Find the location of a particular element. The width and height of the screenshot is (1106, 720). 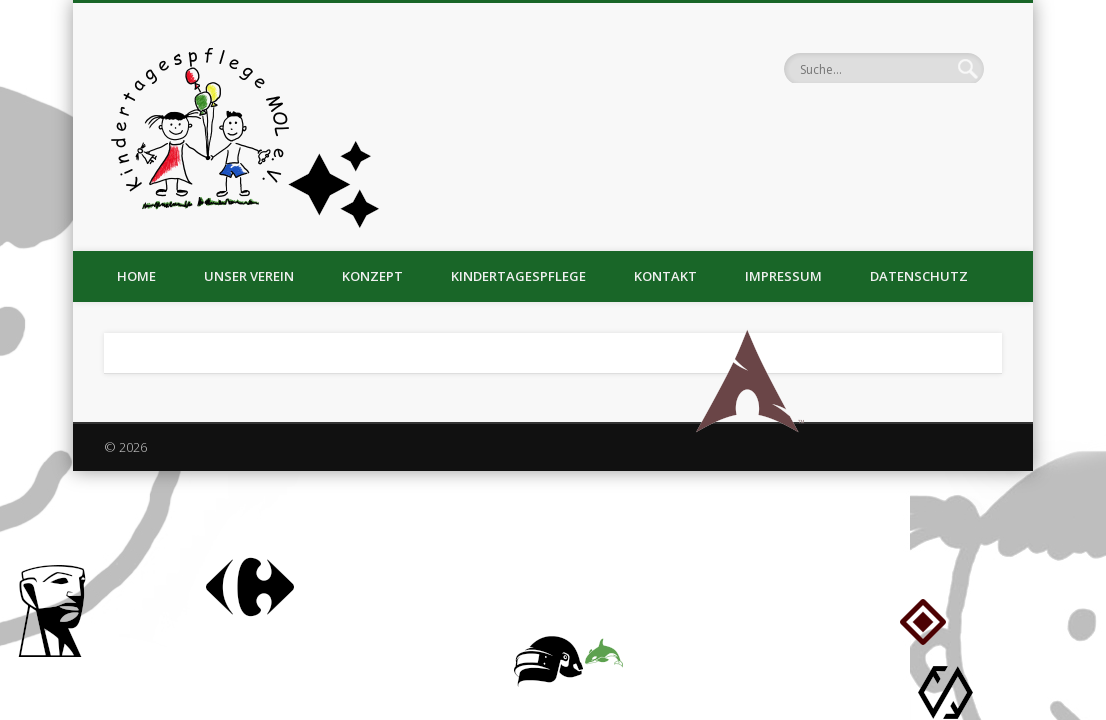

kingston technology company logo is located at coordinates (52, 611).